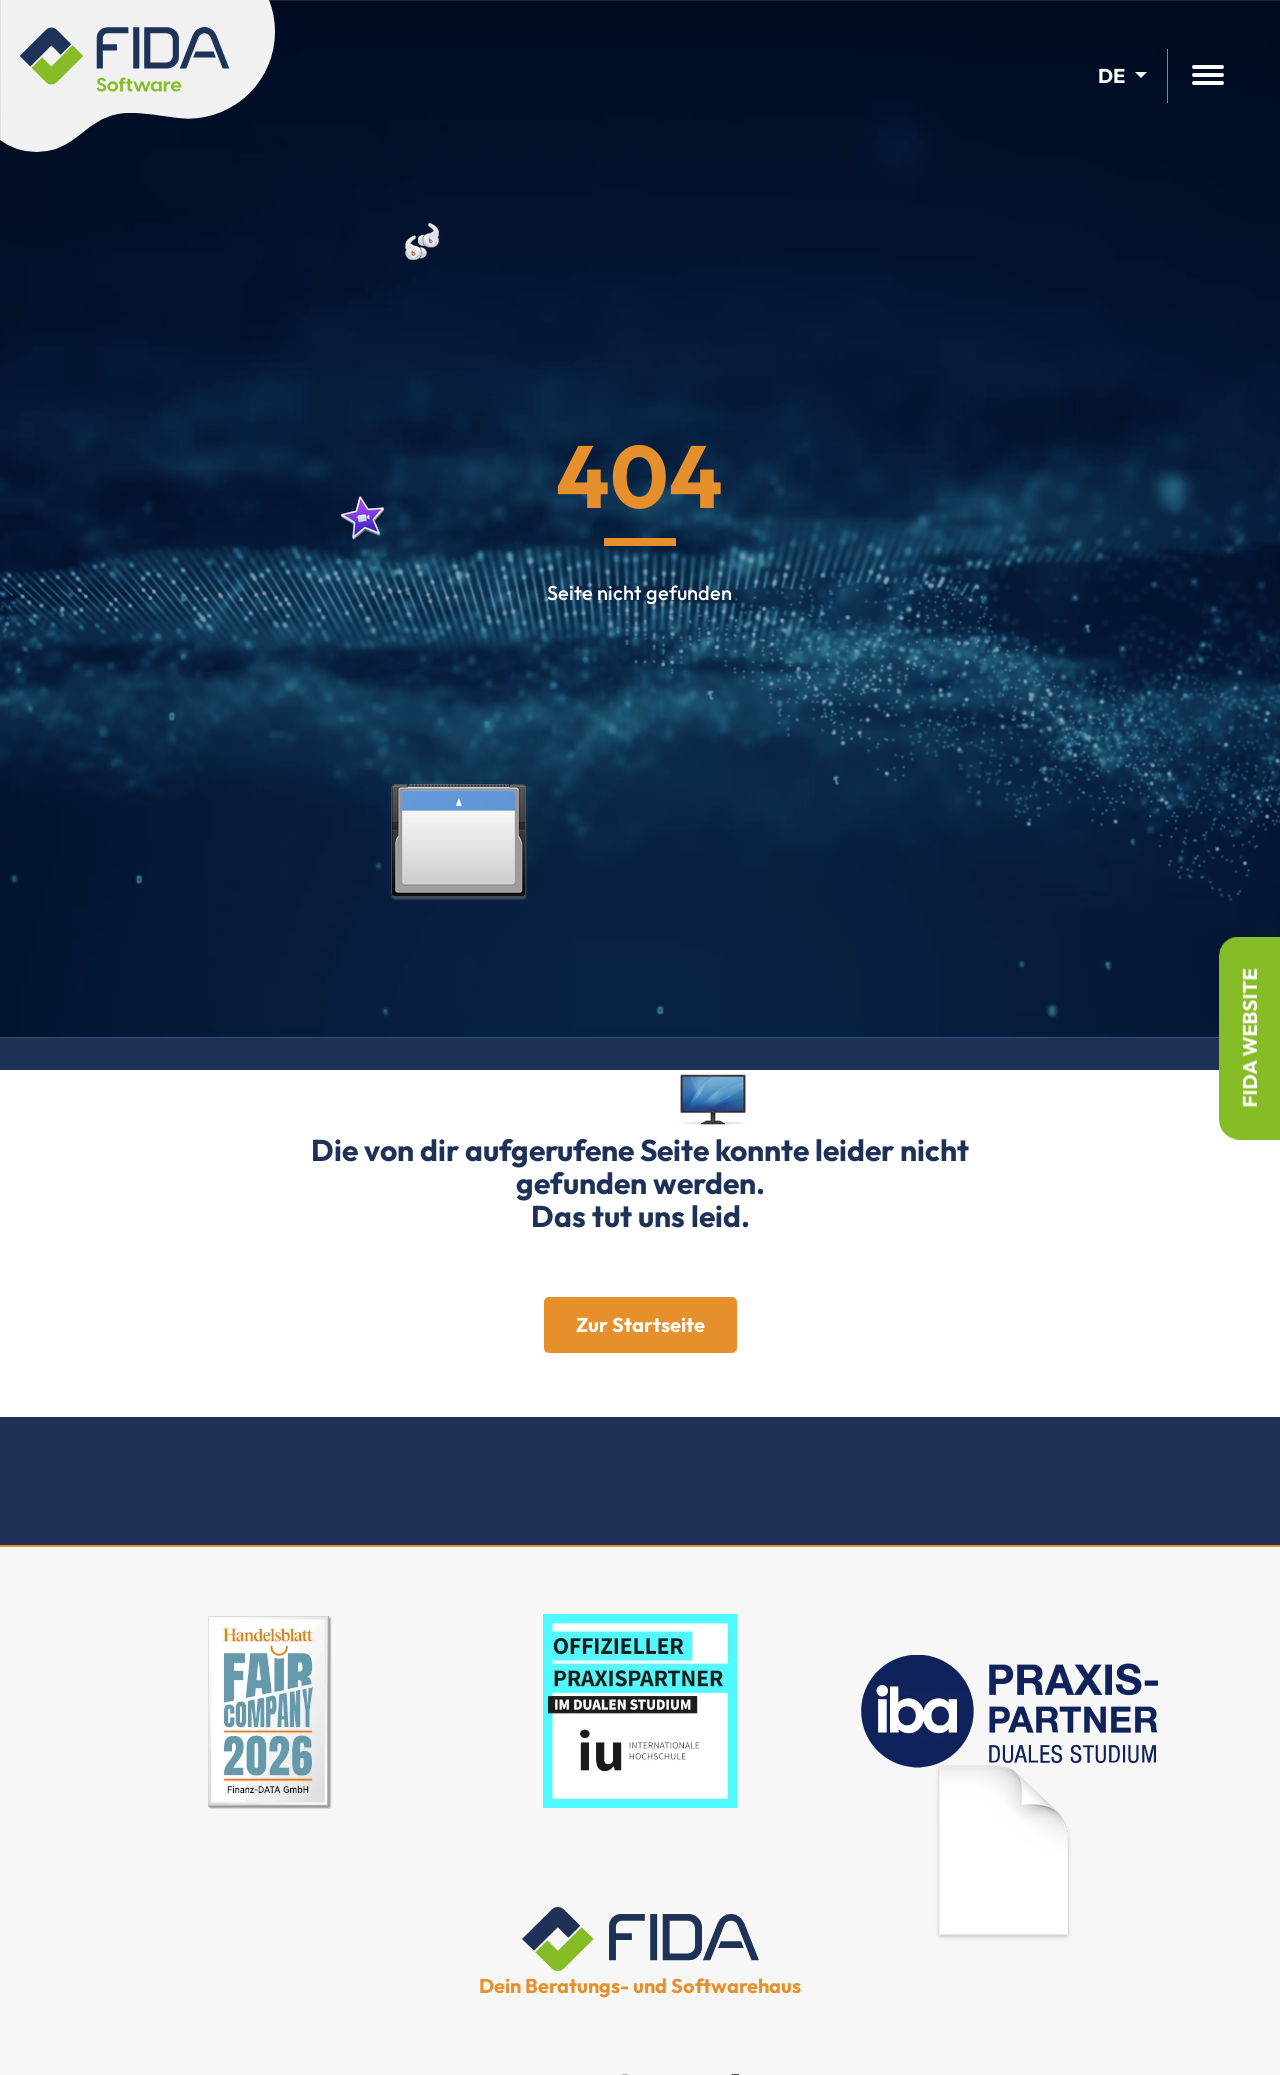 The image size is (1280, 2075). What do you see at coordinates (458, 838) in the screenshot?
I see `compactflash memory card storage device` at bounding box center [458, 838].